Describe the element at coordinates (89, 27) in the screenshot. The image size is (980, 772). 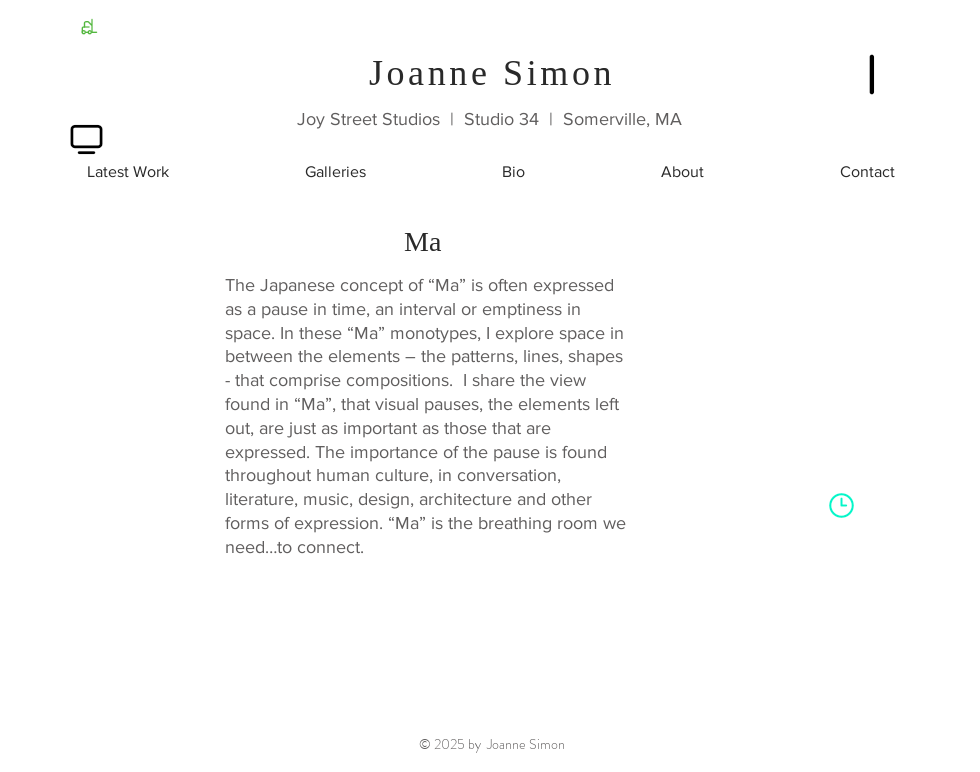
I see `access warehouse or inventory management` at that location.